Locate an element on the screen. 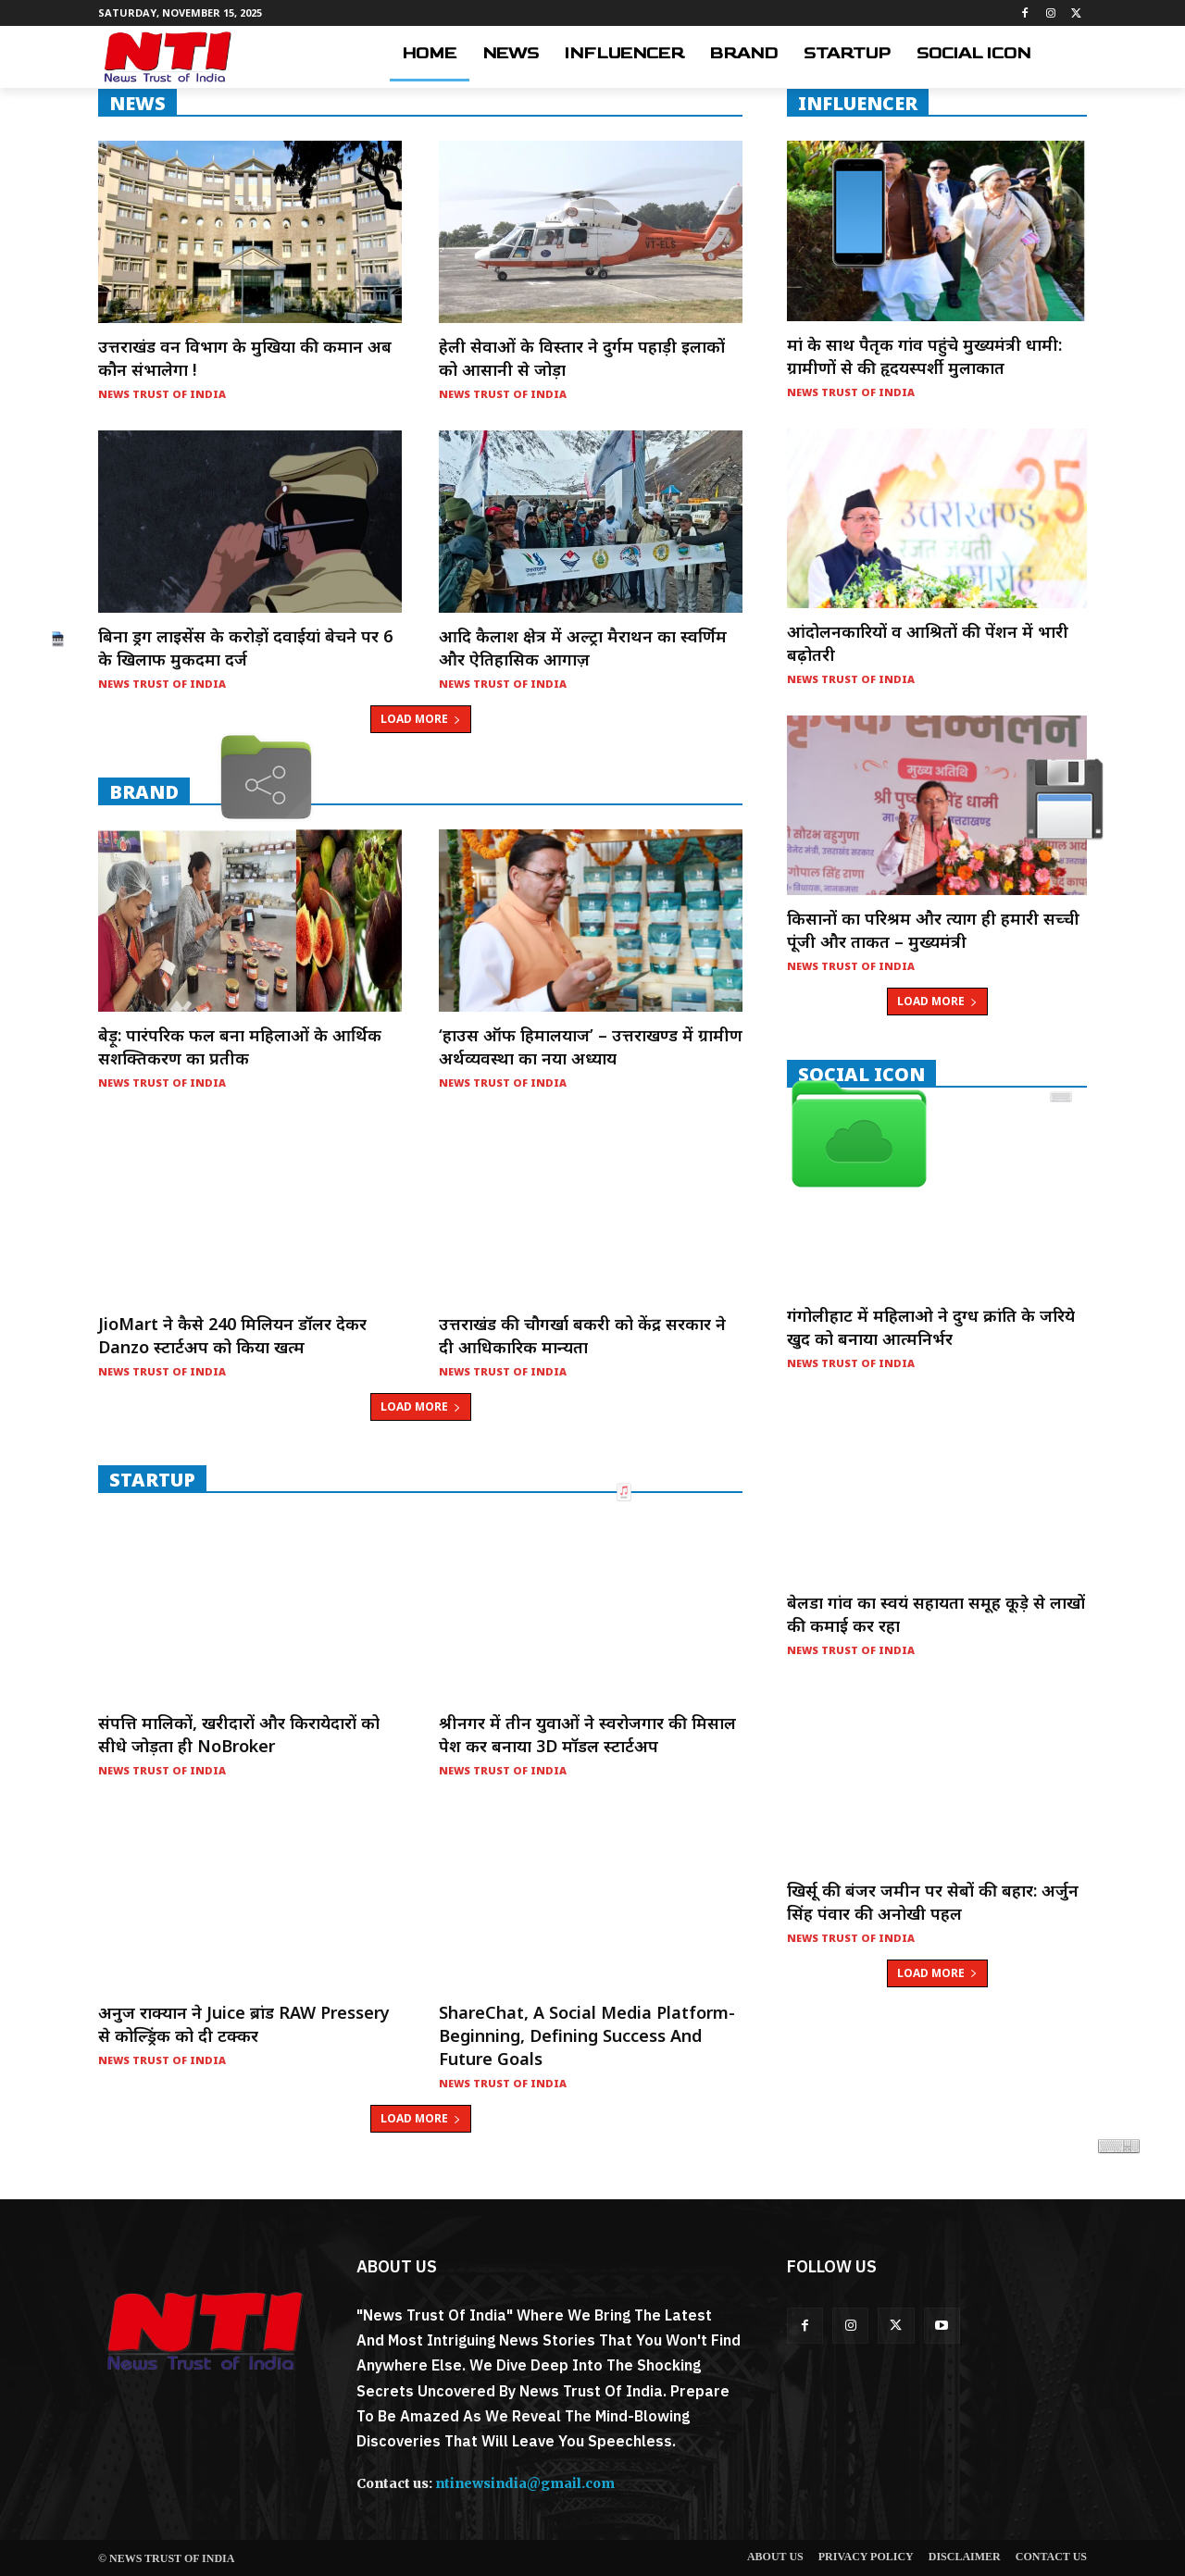 Image resolution: width=1185 pixels, height=2576 pixels. access cloud-synced files and folders is located at coordinates (859, 1134).